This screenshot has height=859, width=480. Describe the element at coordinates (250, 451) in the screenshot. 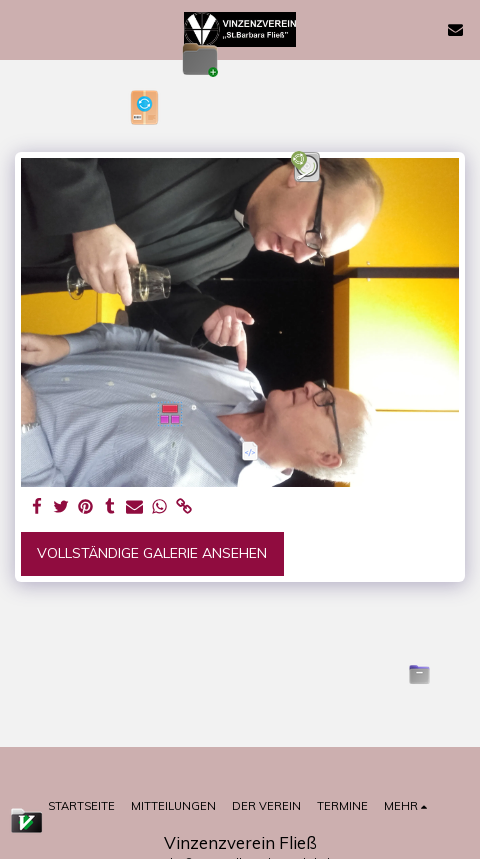

I see `an HTML document or webpage file` at that location.